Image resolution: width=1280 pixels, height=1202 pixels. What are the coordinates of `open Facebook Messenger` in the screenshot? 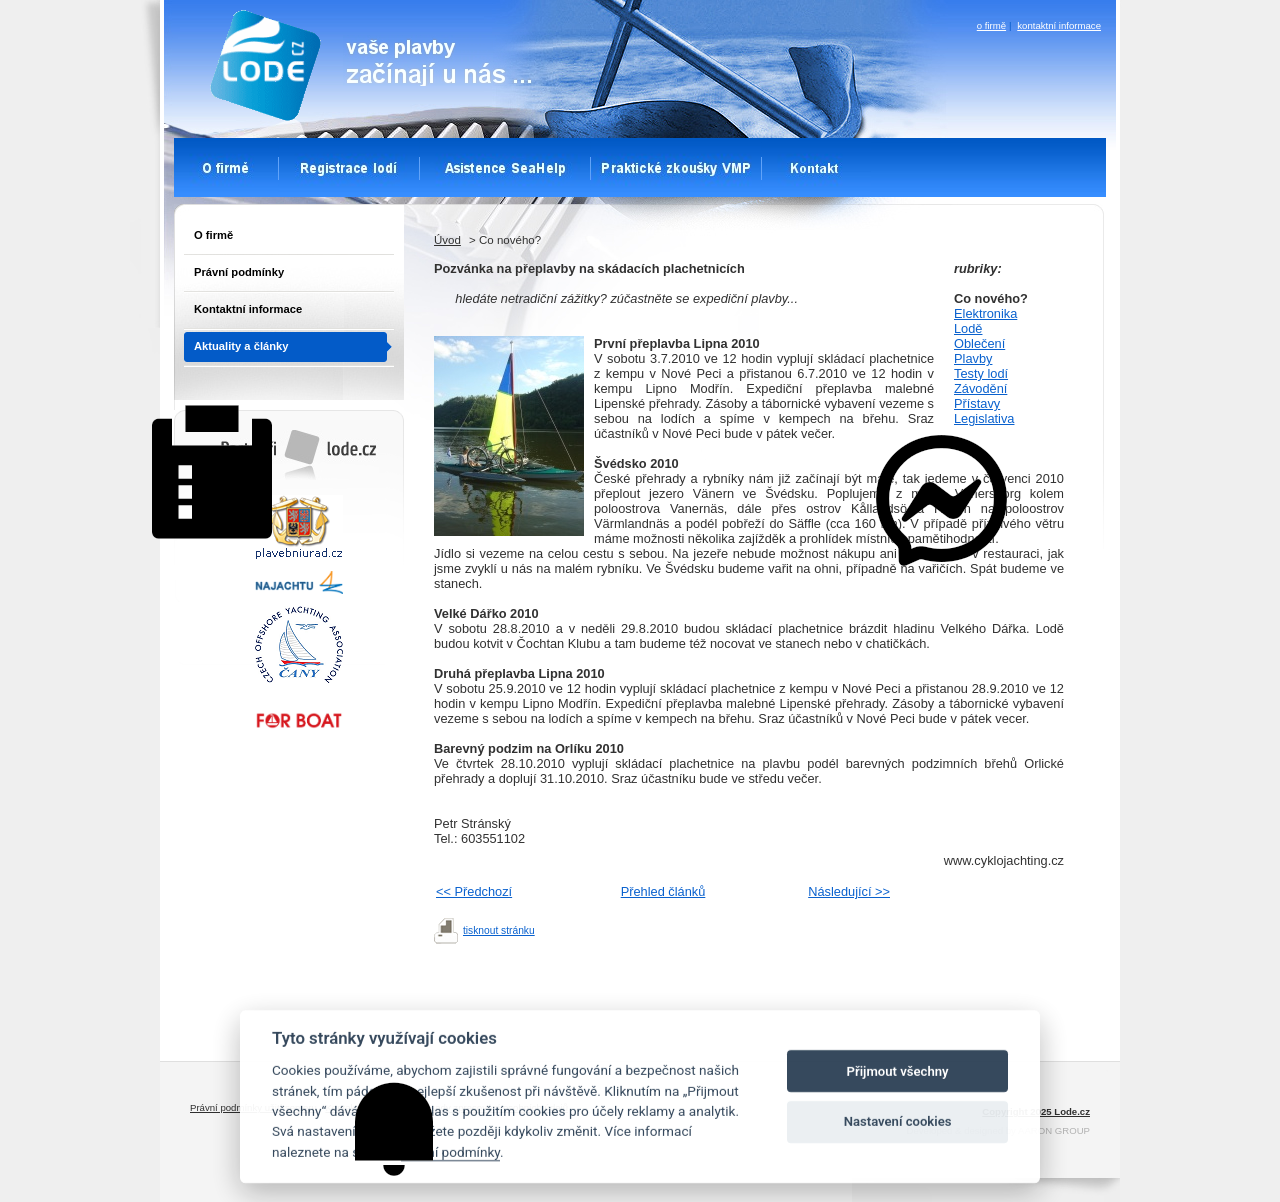 It's located at (941, 500).